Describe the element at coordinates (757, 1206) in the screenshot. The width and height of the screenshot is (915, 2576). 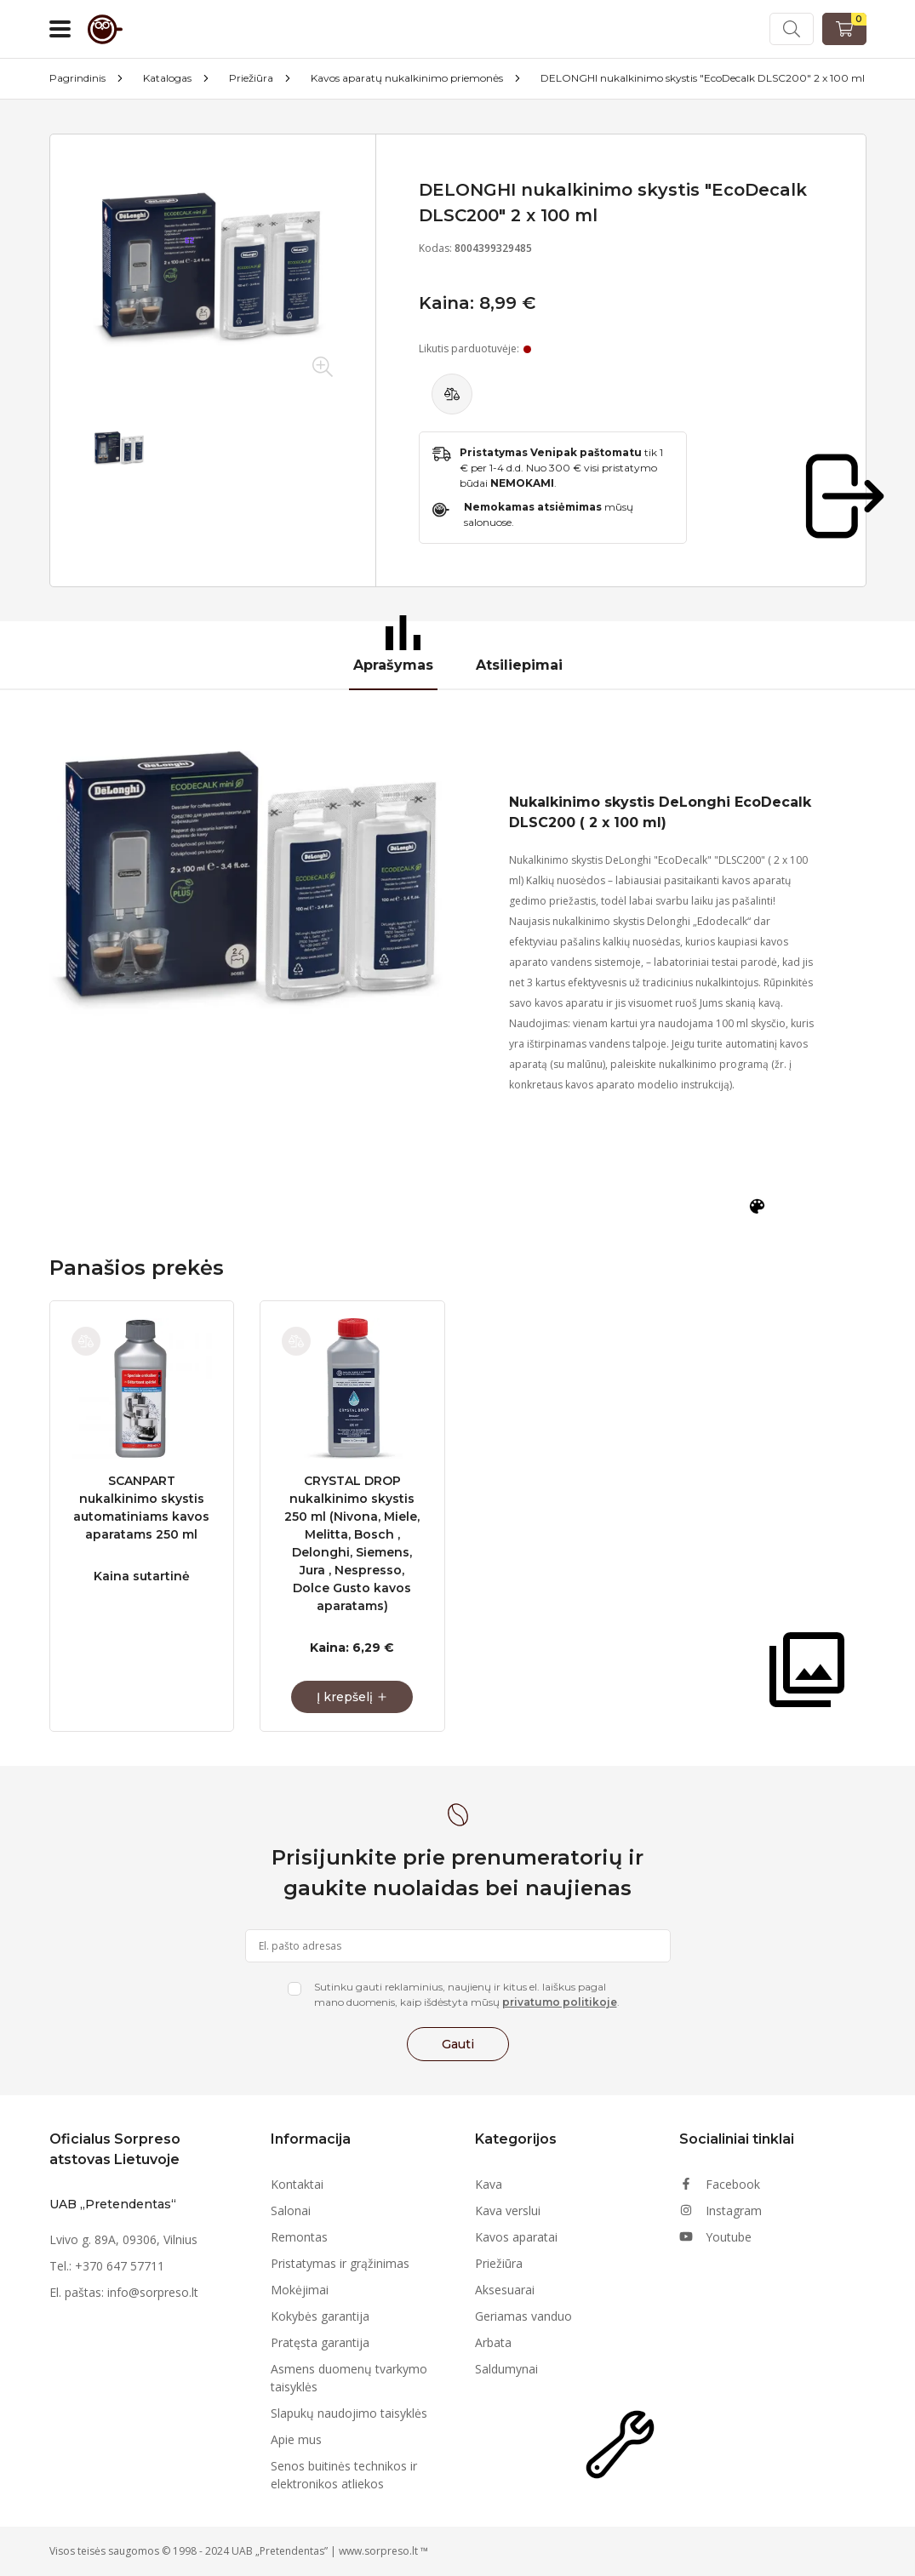
I see `access color or theme customization options` at that location.